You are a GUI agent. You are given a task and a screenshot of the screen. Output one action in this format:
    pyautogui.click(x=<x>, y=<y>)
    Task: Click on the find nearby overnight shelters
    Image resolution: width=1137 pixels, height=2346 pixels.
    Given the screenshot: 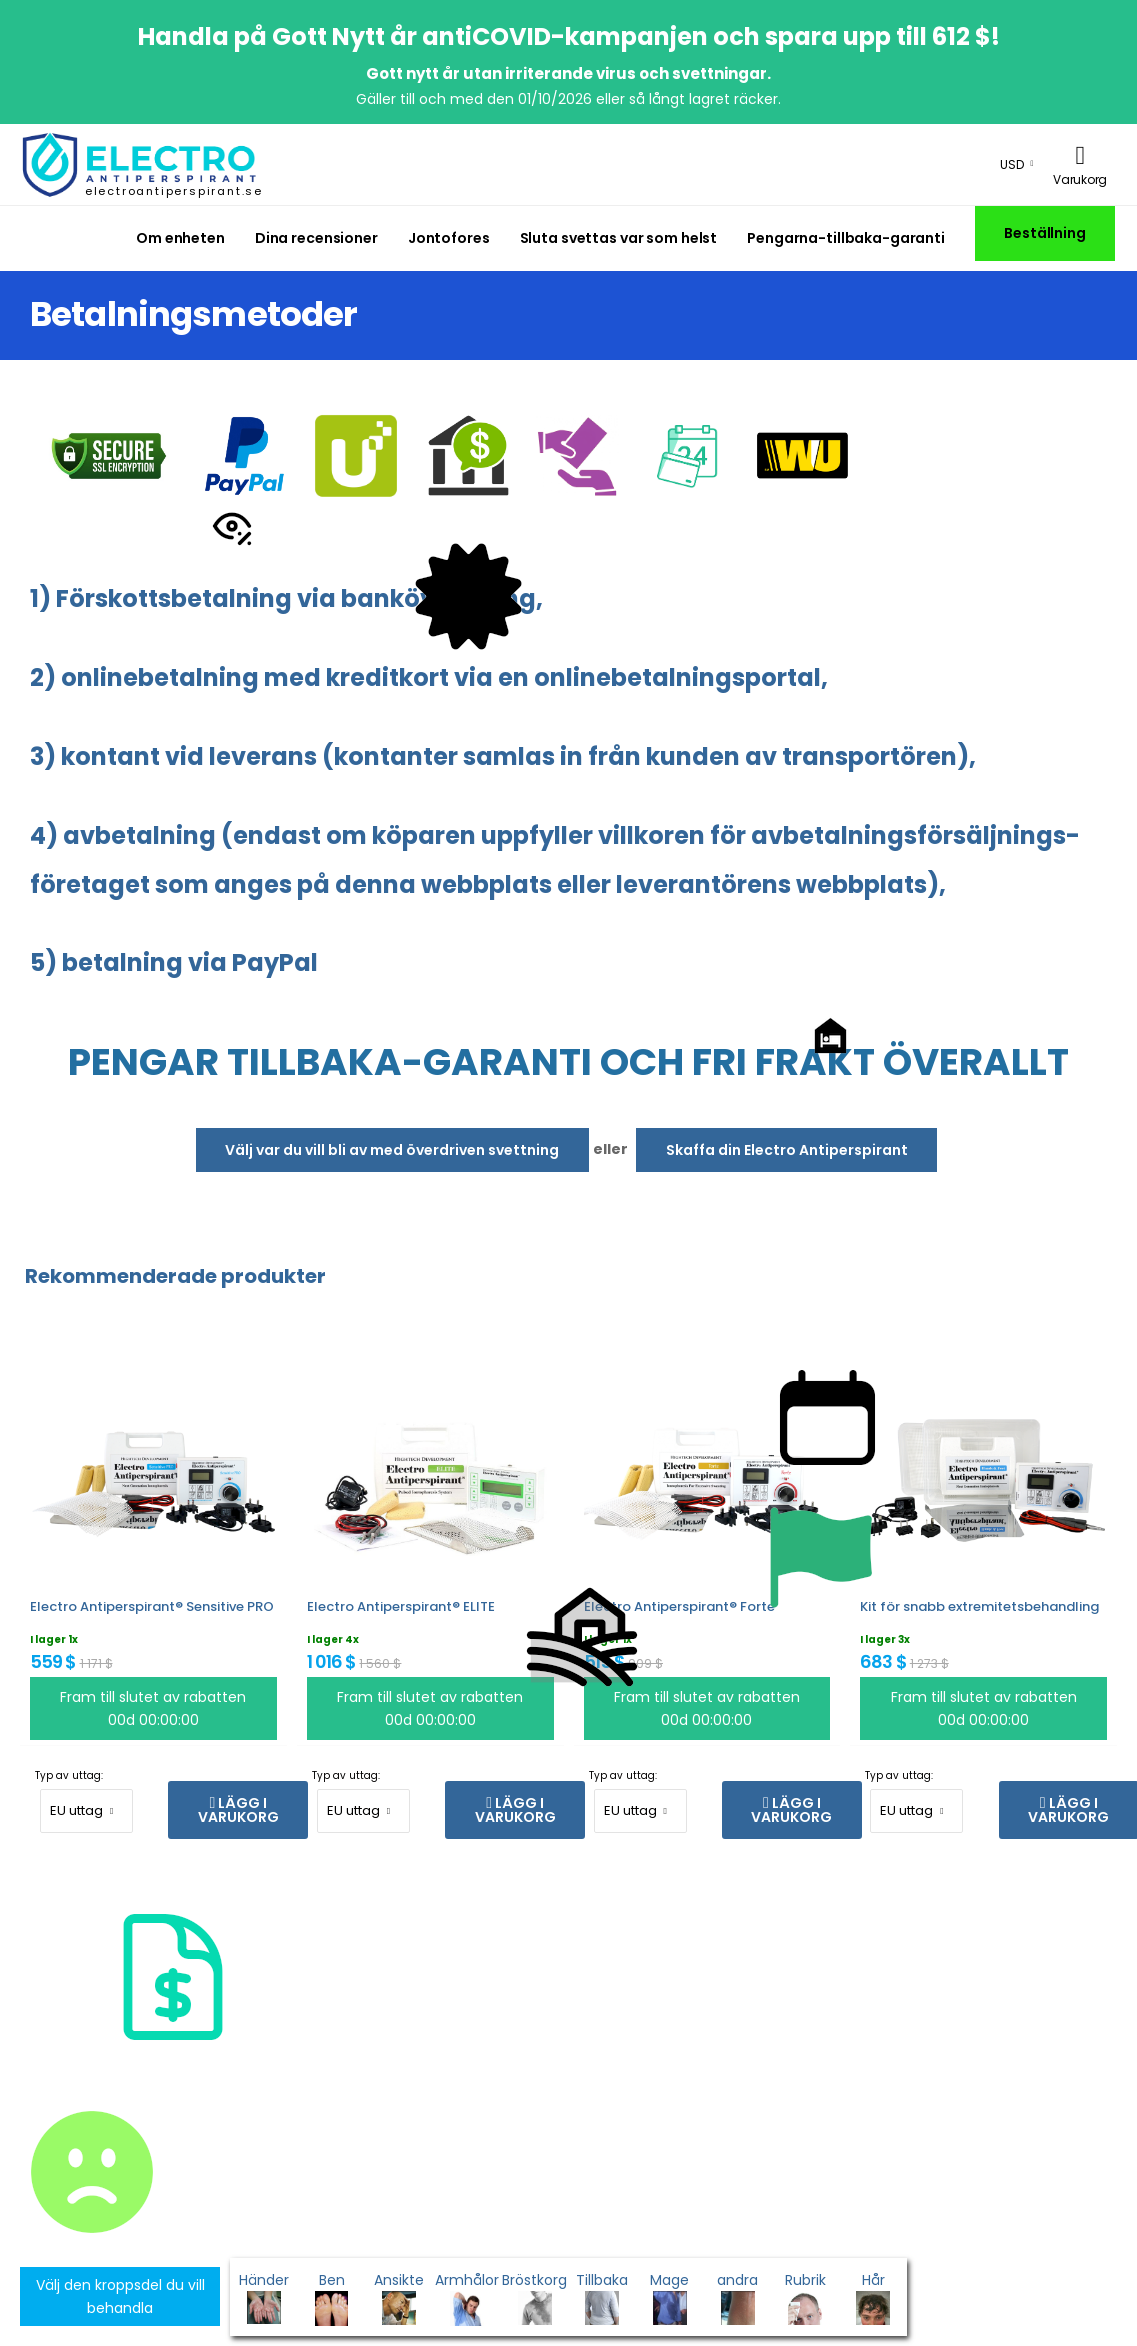 What is the action you would take?
    pyautogui.click(x=830, y=1035)
    